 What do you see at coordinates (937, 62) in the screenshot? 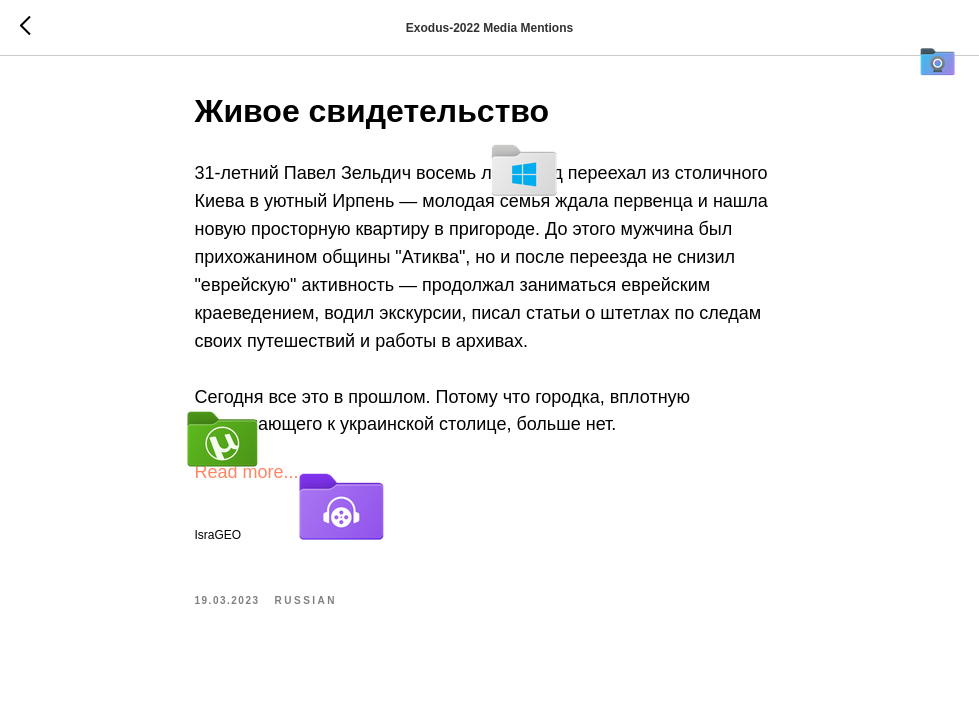
I see `folder containing webcam recordings or video chat files` at bounding box center [937, 62].